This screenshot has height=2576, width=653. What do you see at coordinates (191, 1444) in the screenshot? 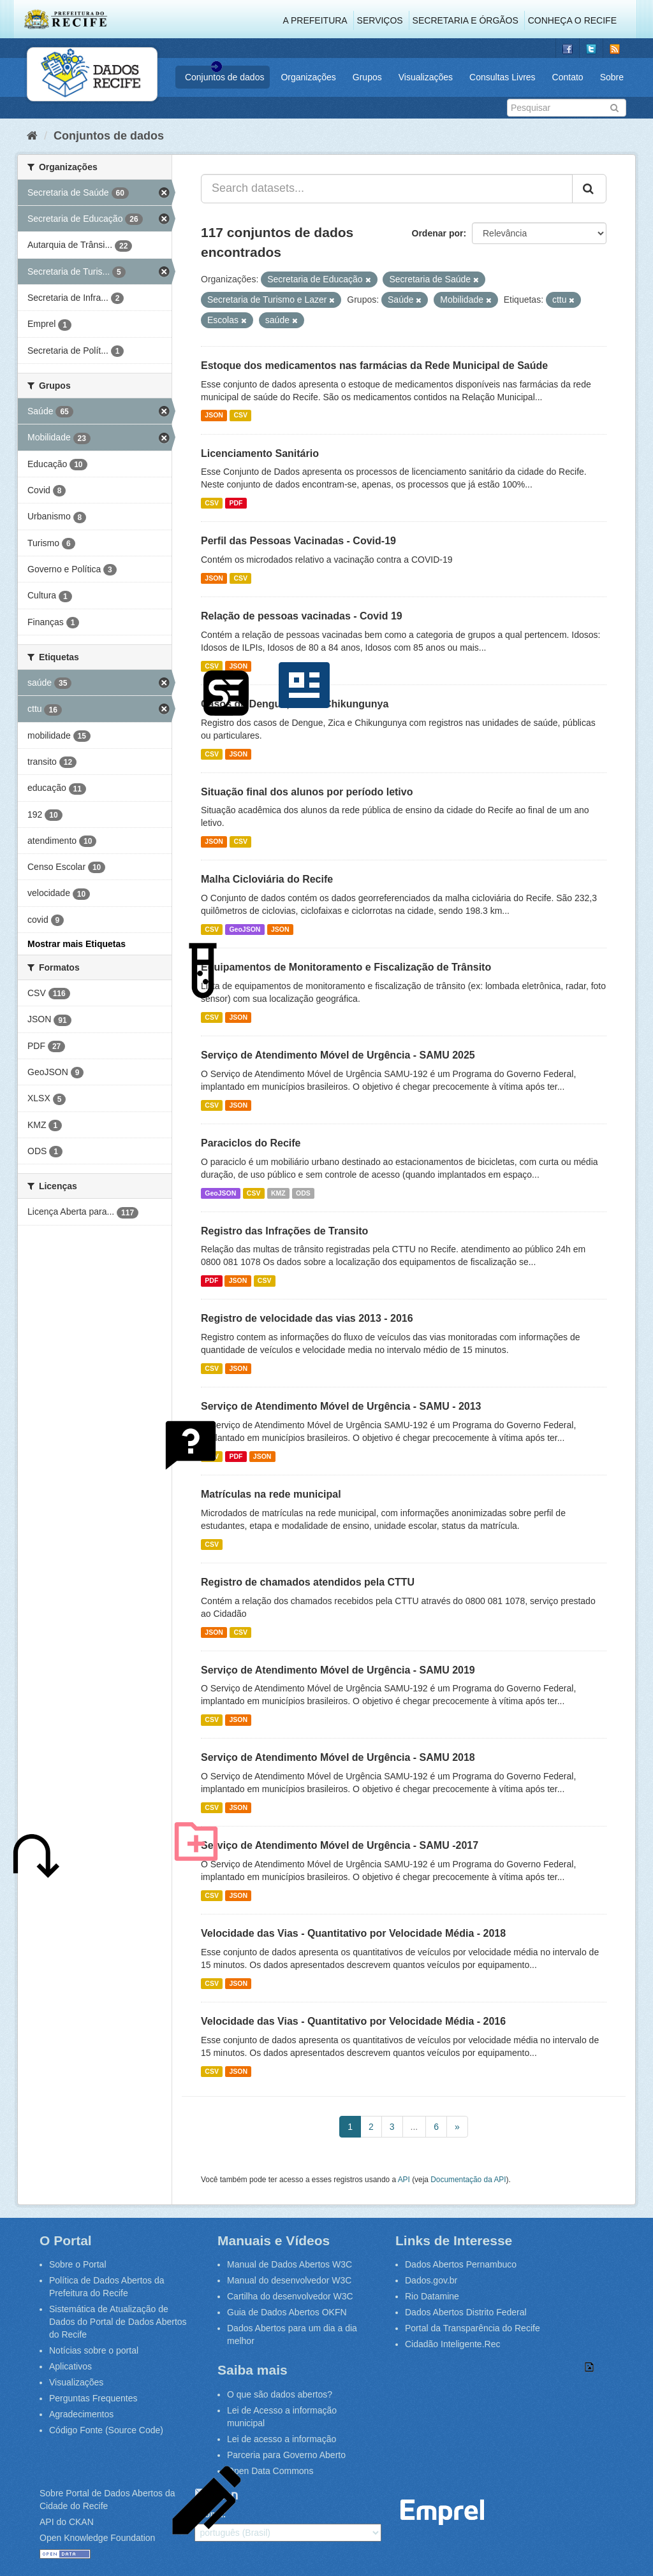
I see `access FAQ or help section` at bounding box center [191, 1444].